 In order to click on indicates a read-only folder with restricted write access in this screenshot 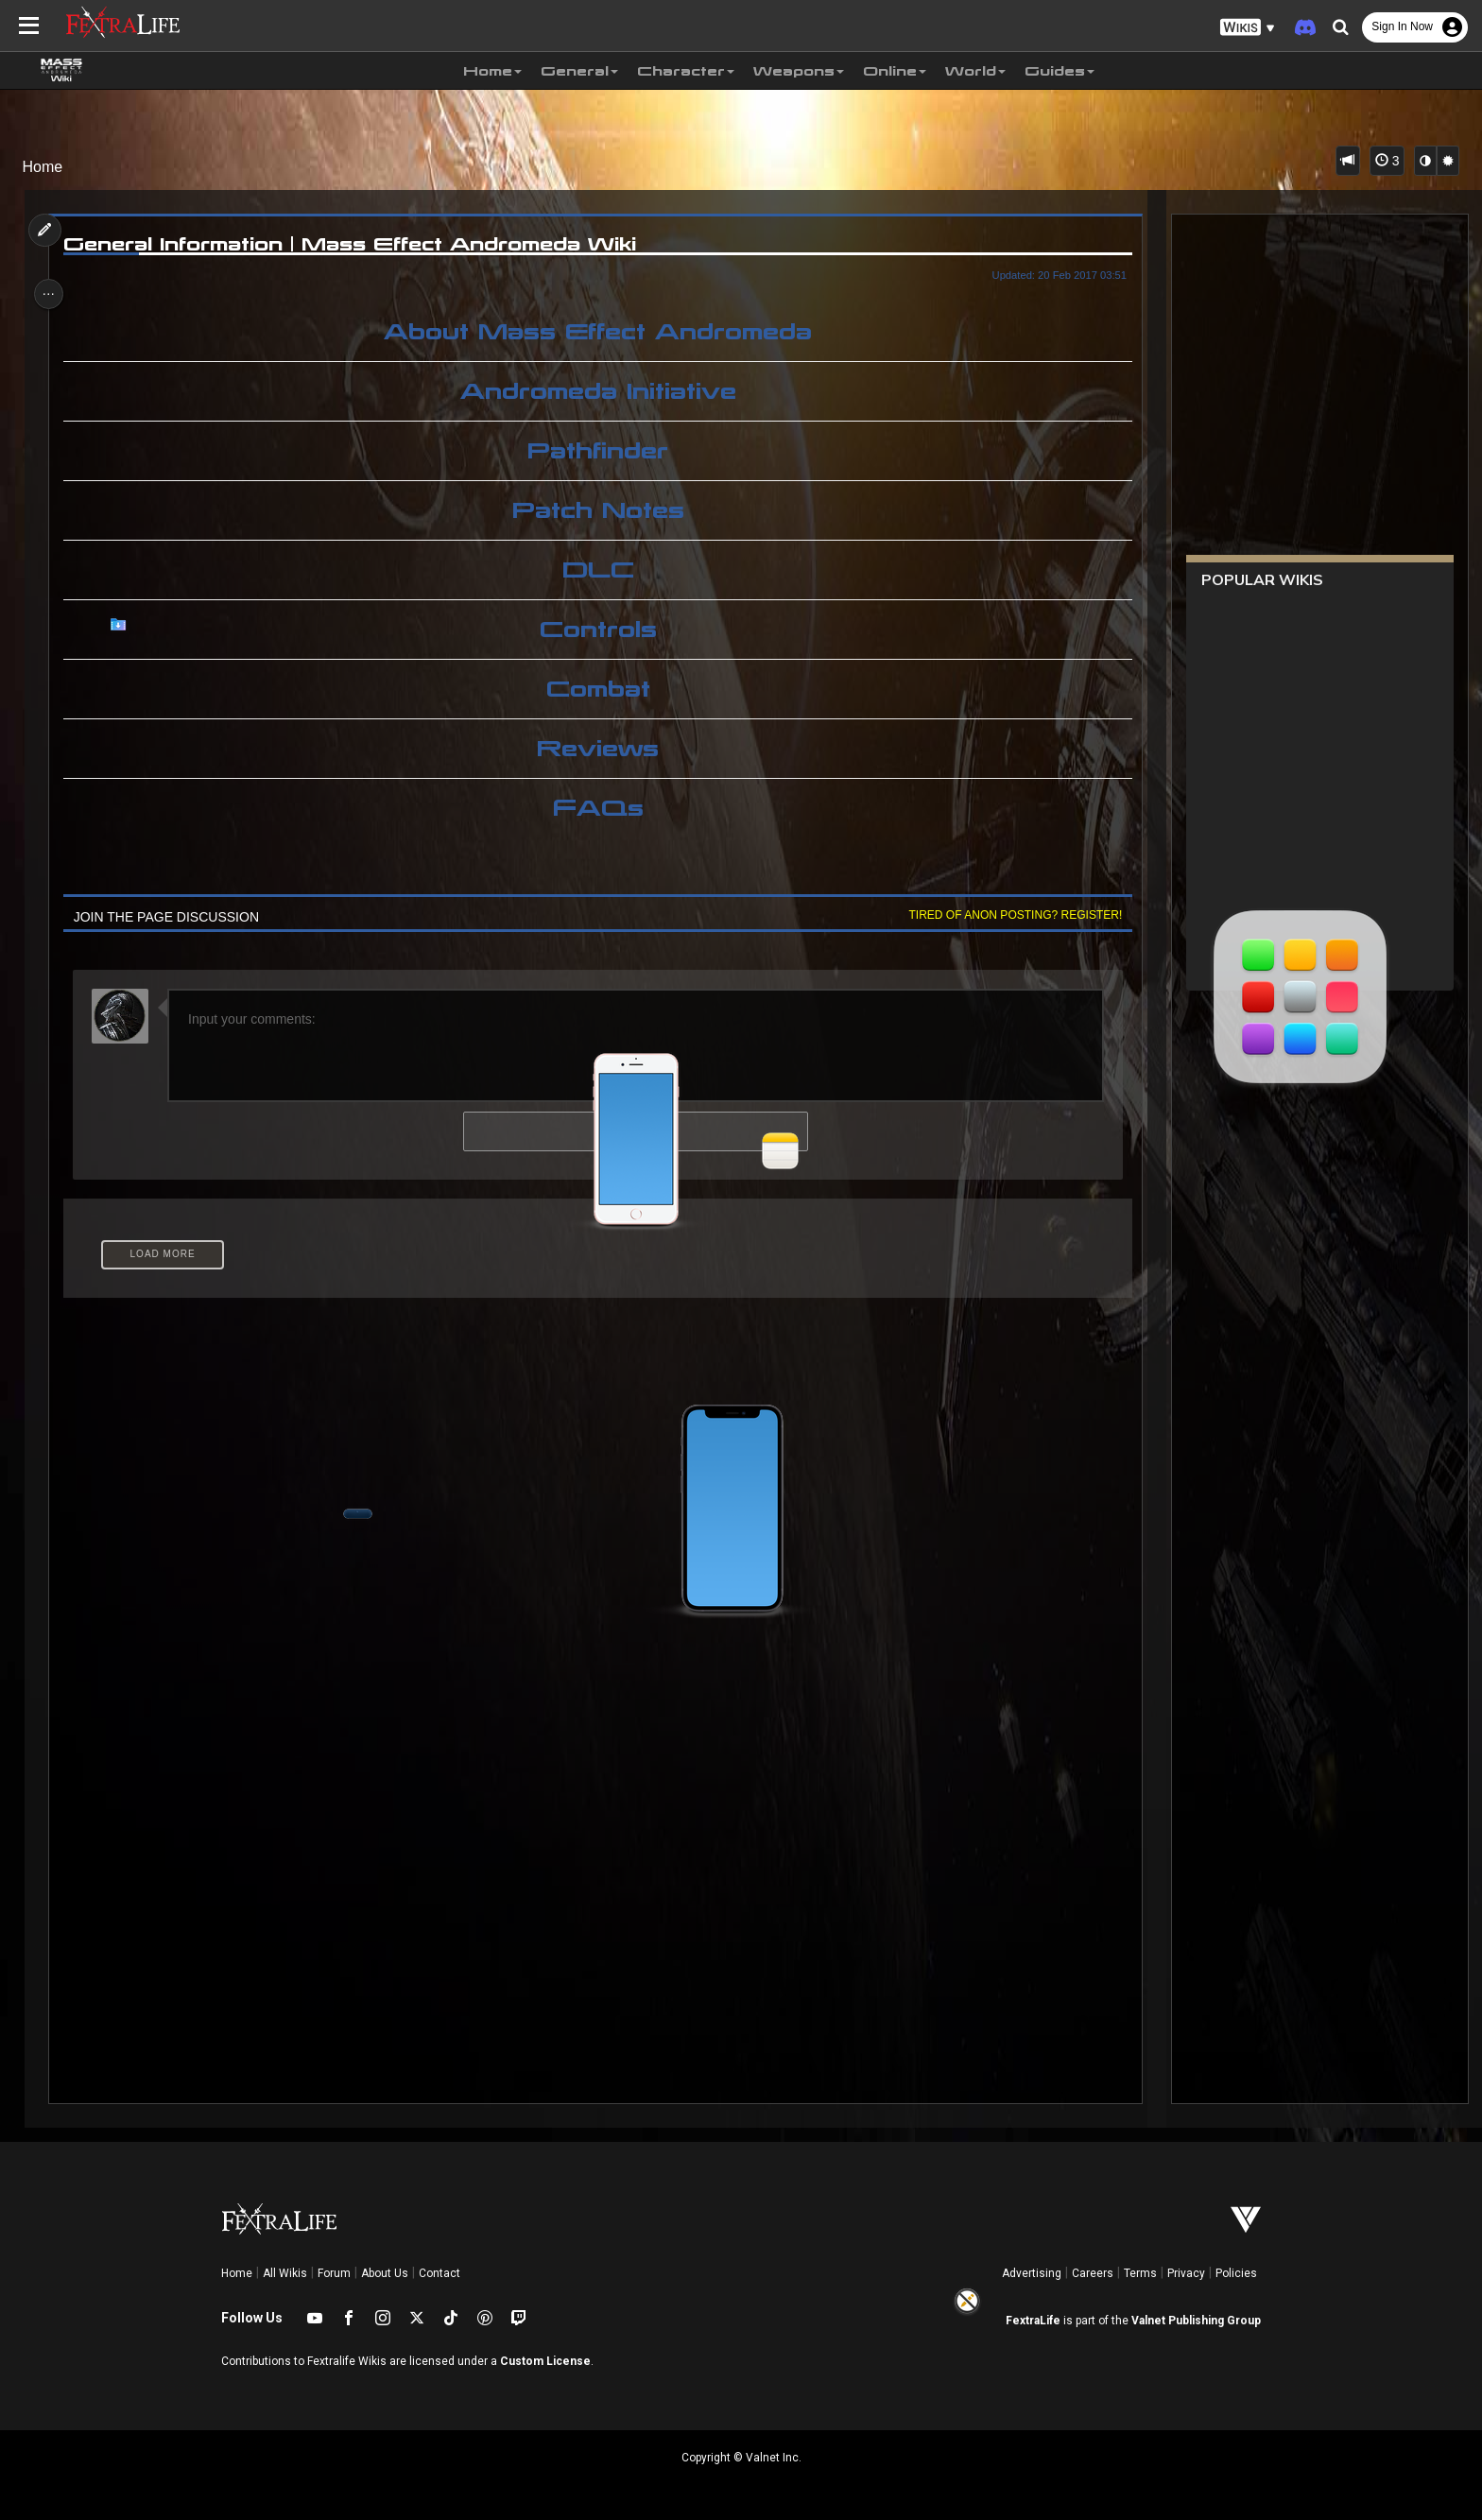, I will do `click(918, 2263)`.